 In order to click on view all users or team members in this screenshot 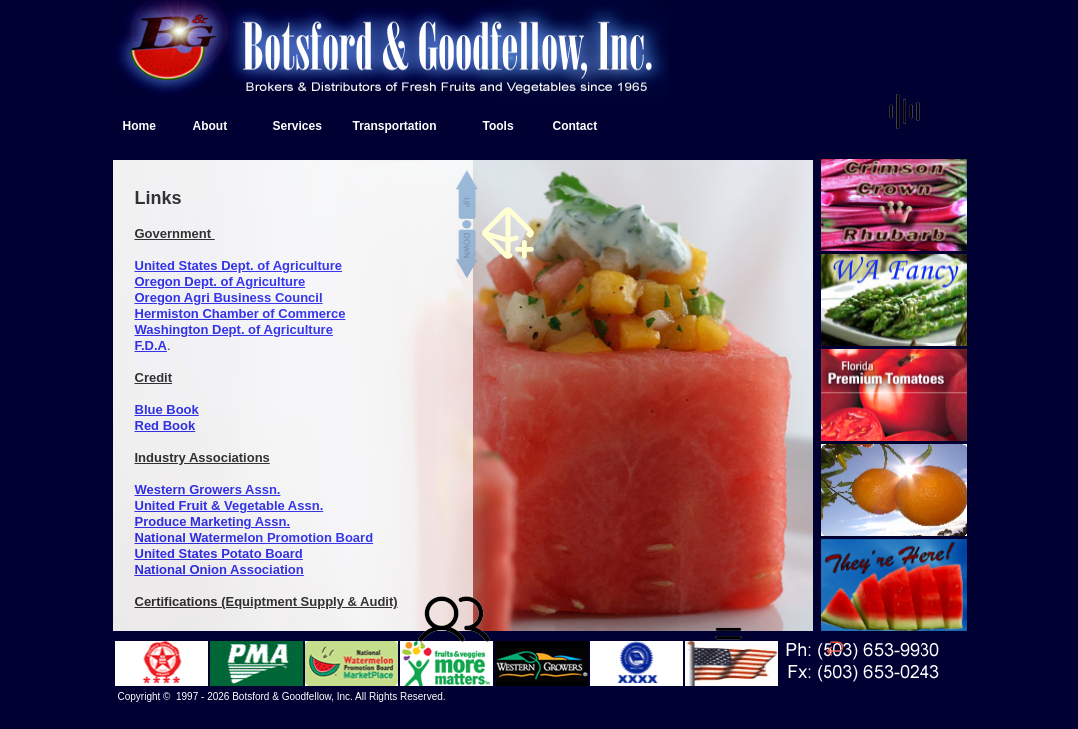, I will do `click(454, 619)`.